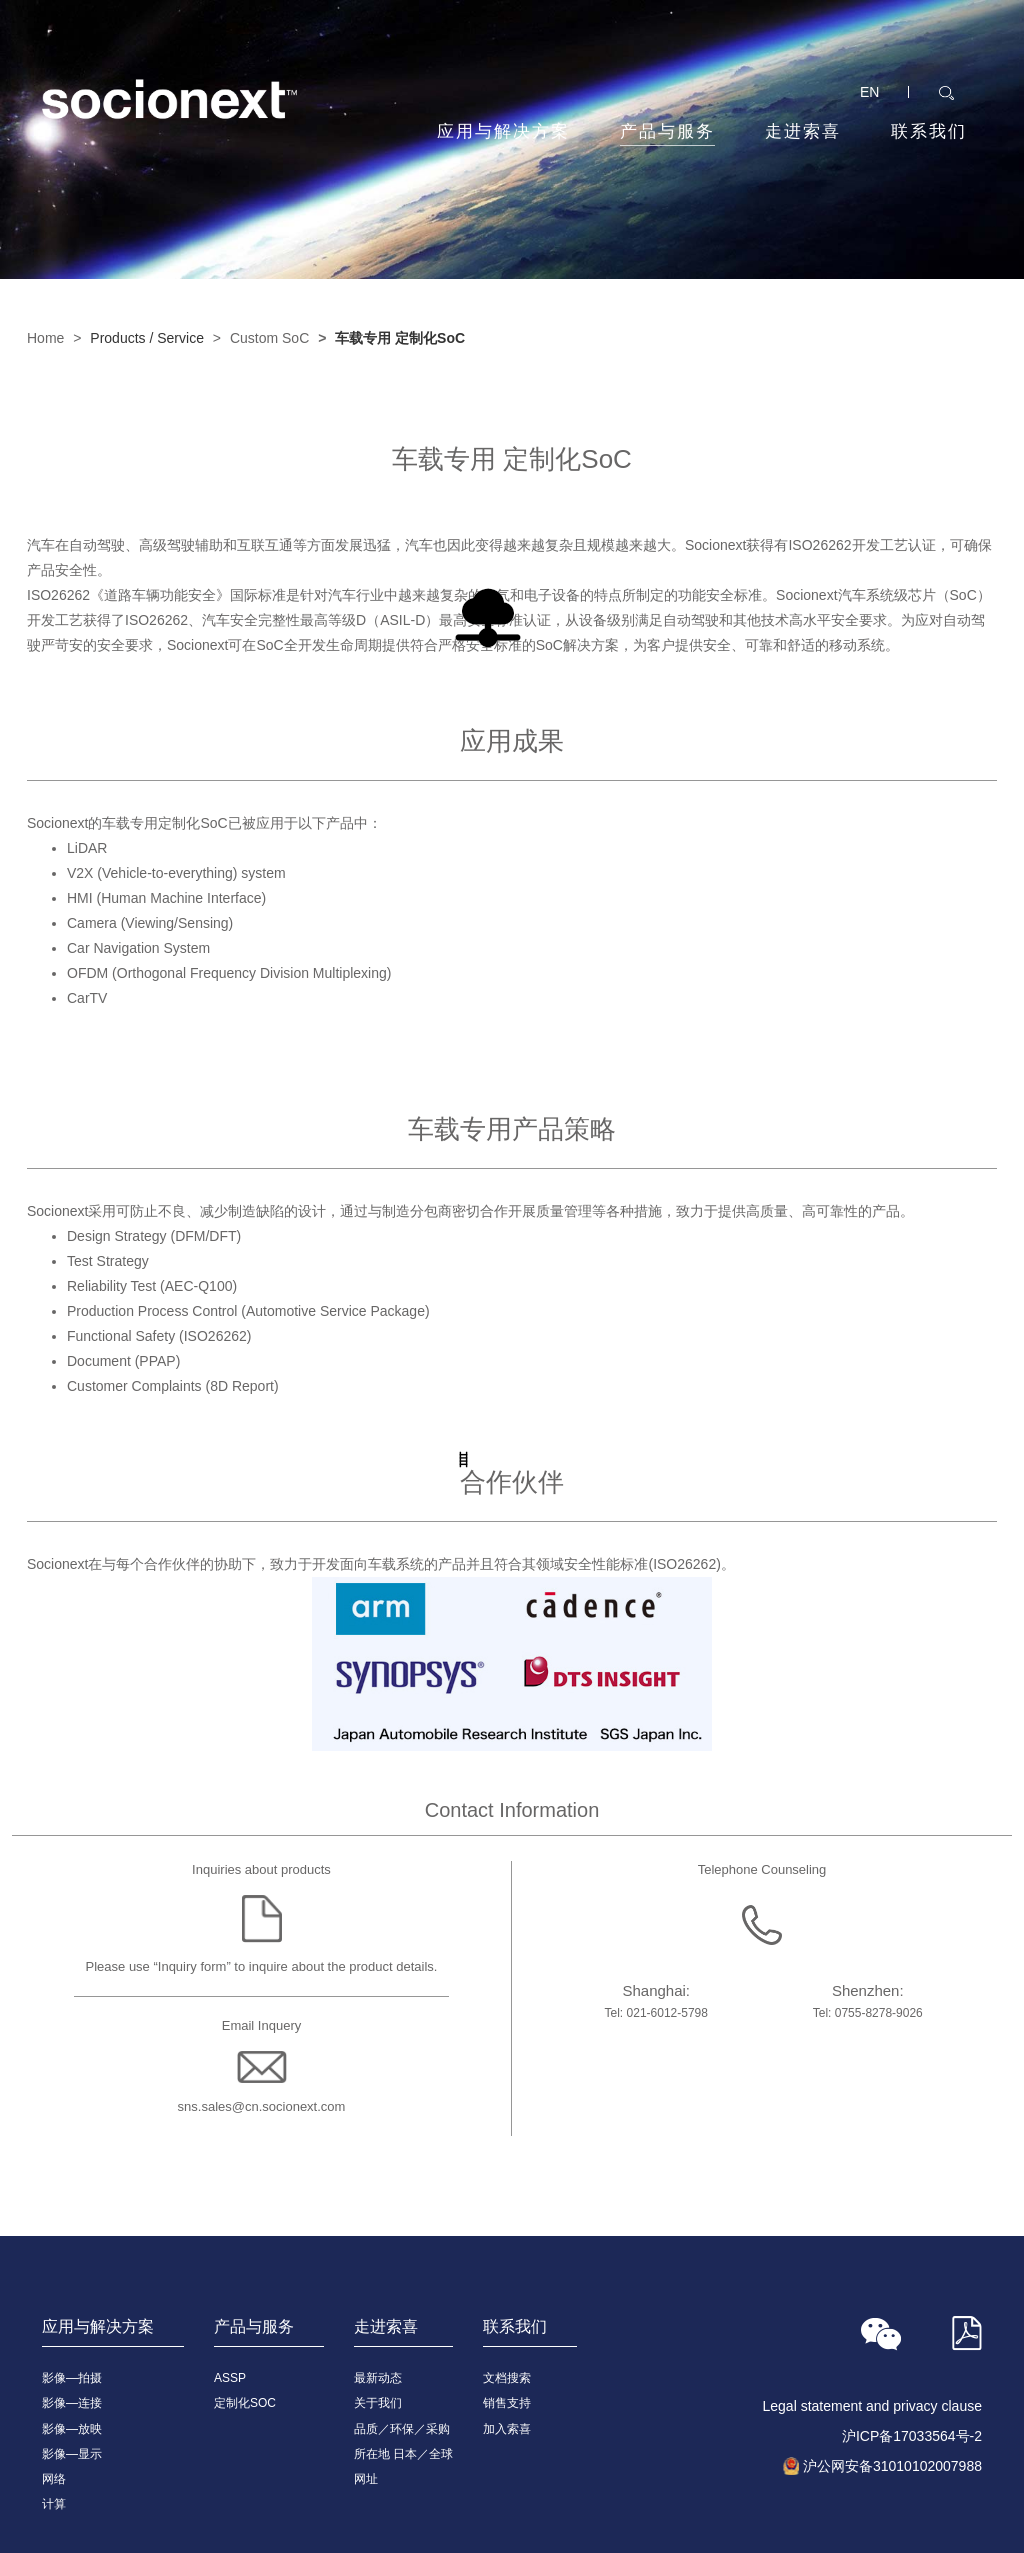 The width and height of the screenshot is (1024, 2553). I want to click on access tools or equipment section, so click(463, 1459).